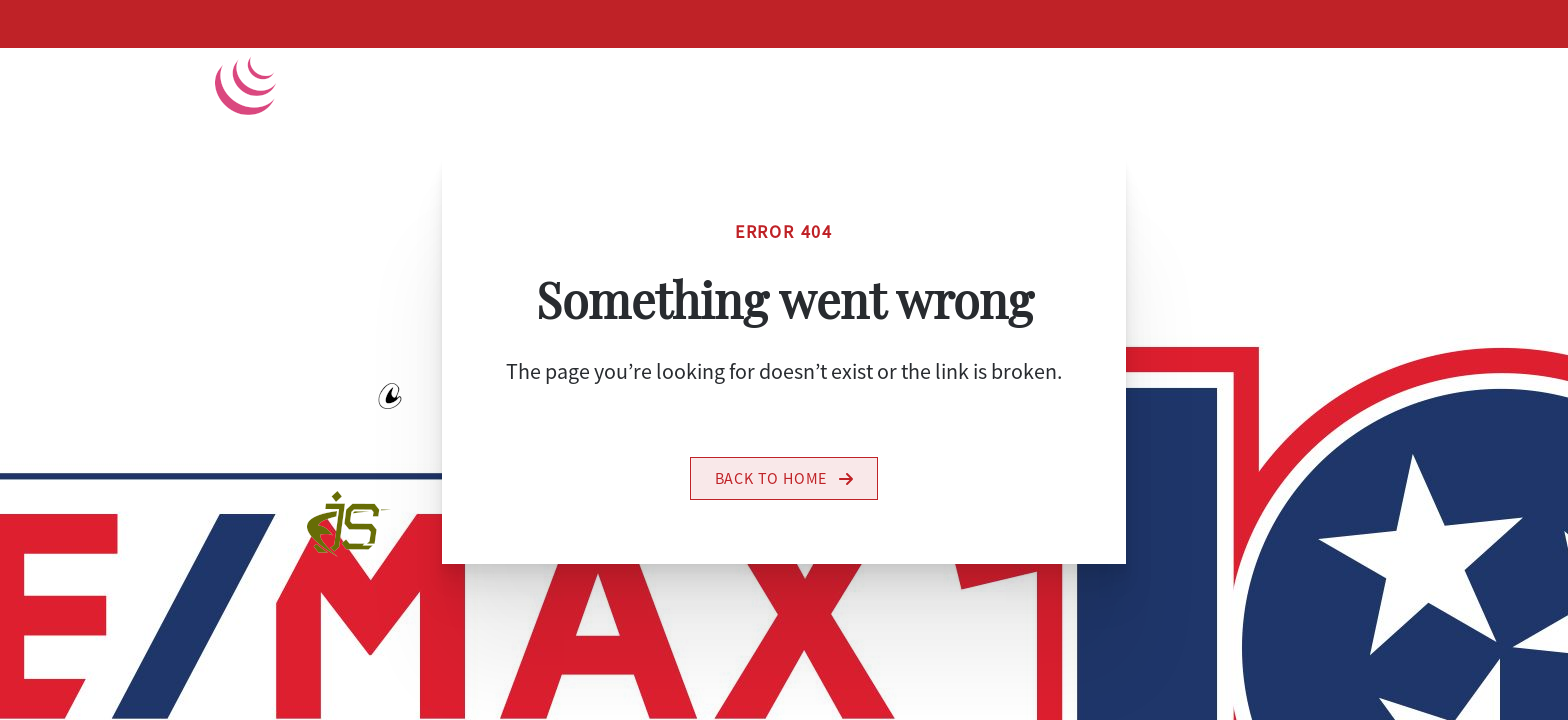 The width and height of the screenshot is (1568, 720). What do you see at coordinates (390, 396) in the screenshot?
I see `crewai logo` at bounding box center [390, 396].